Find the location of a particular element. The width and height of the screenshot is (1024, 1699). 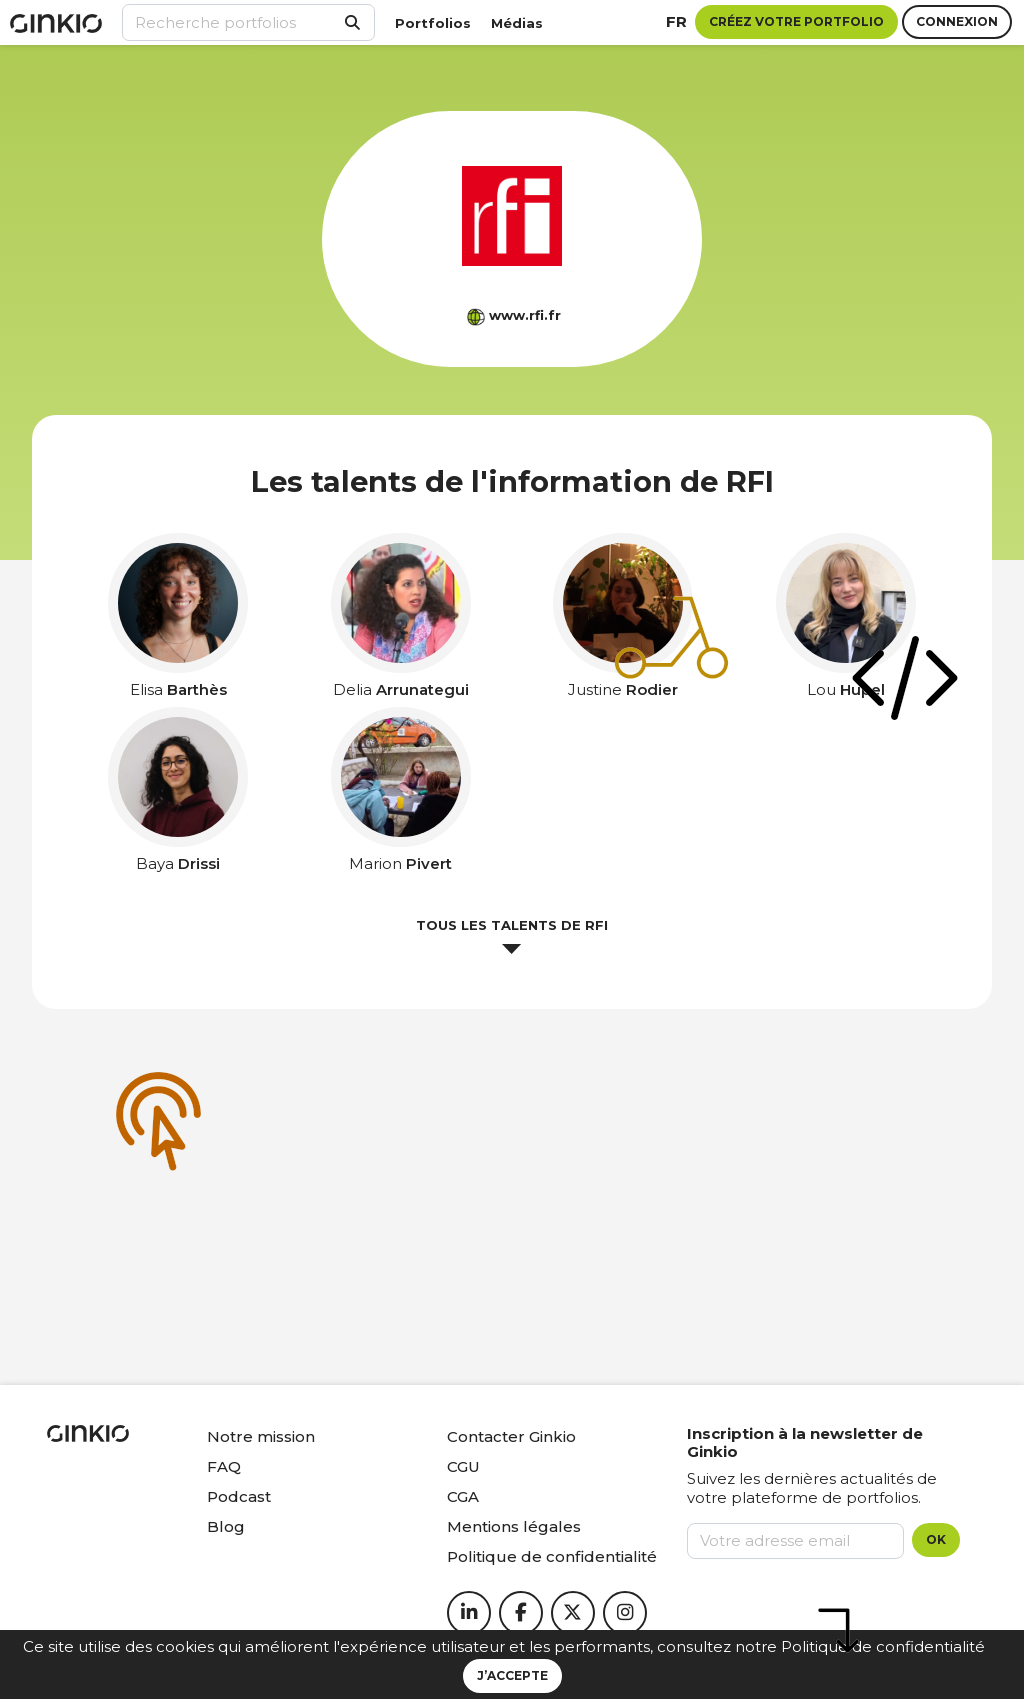

turn right then down navigation direction is located at coordinates (838, 1630).